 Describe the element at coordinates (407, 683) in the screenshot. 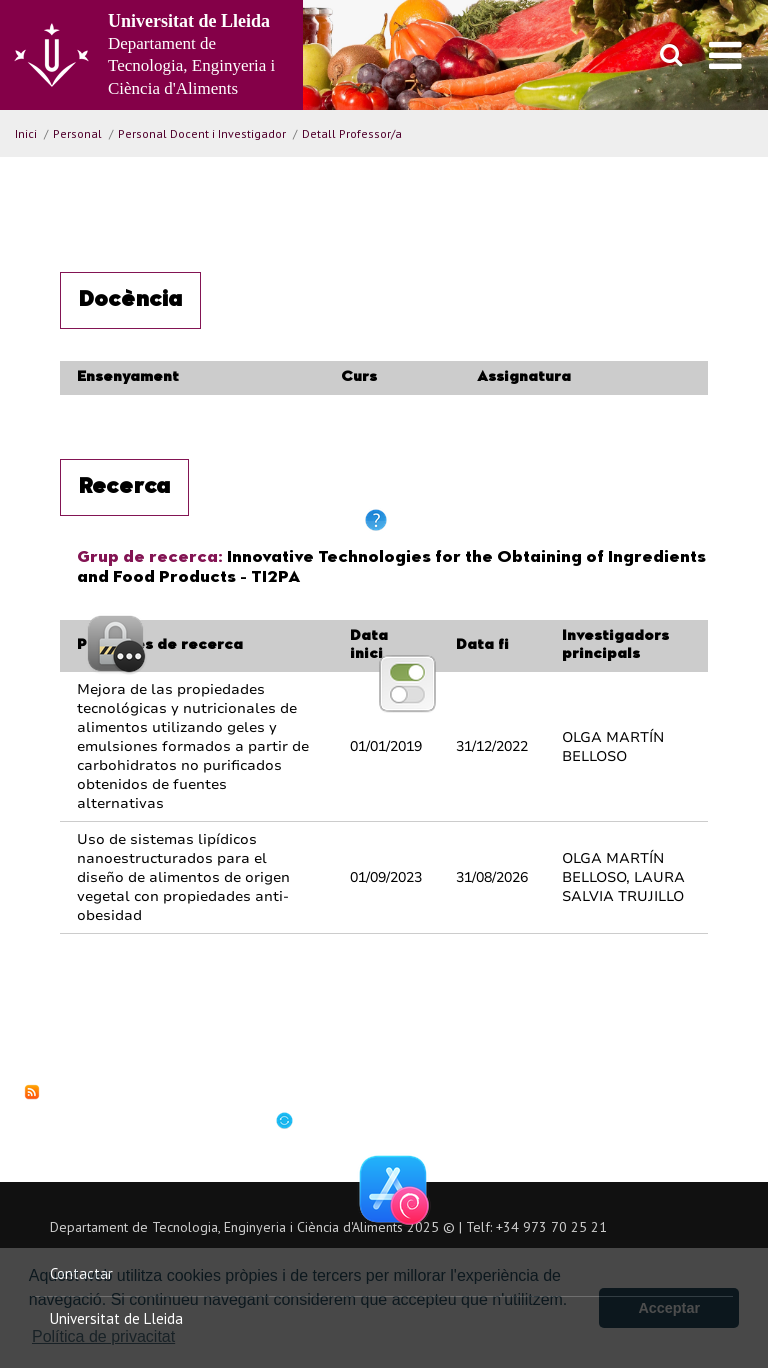

I see `open unity tweak tool settings` at that location.